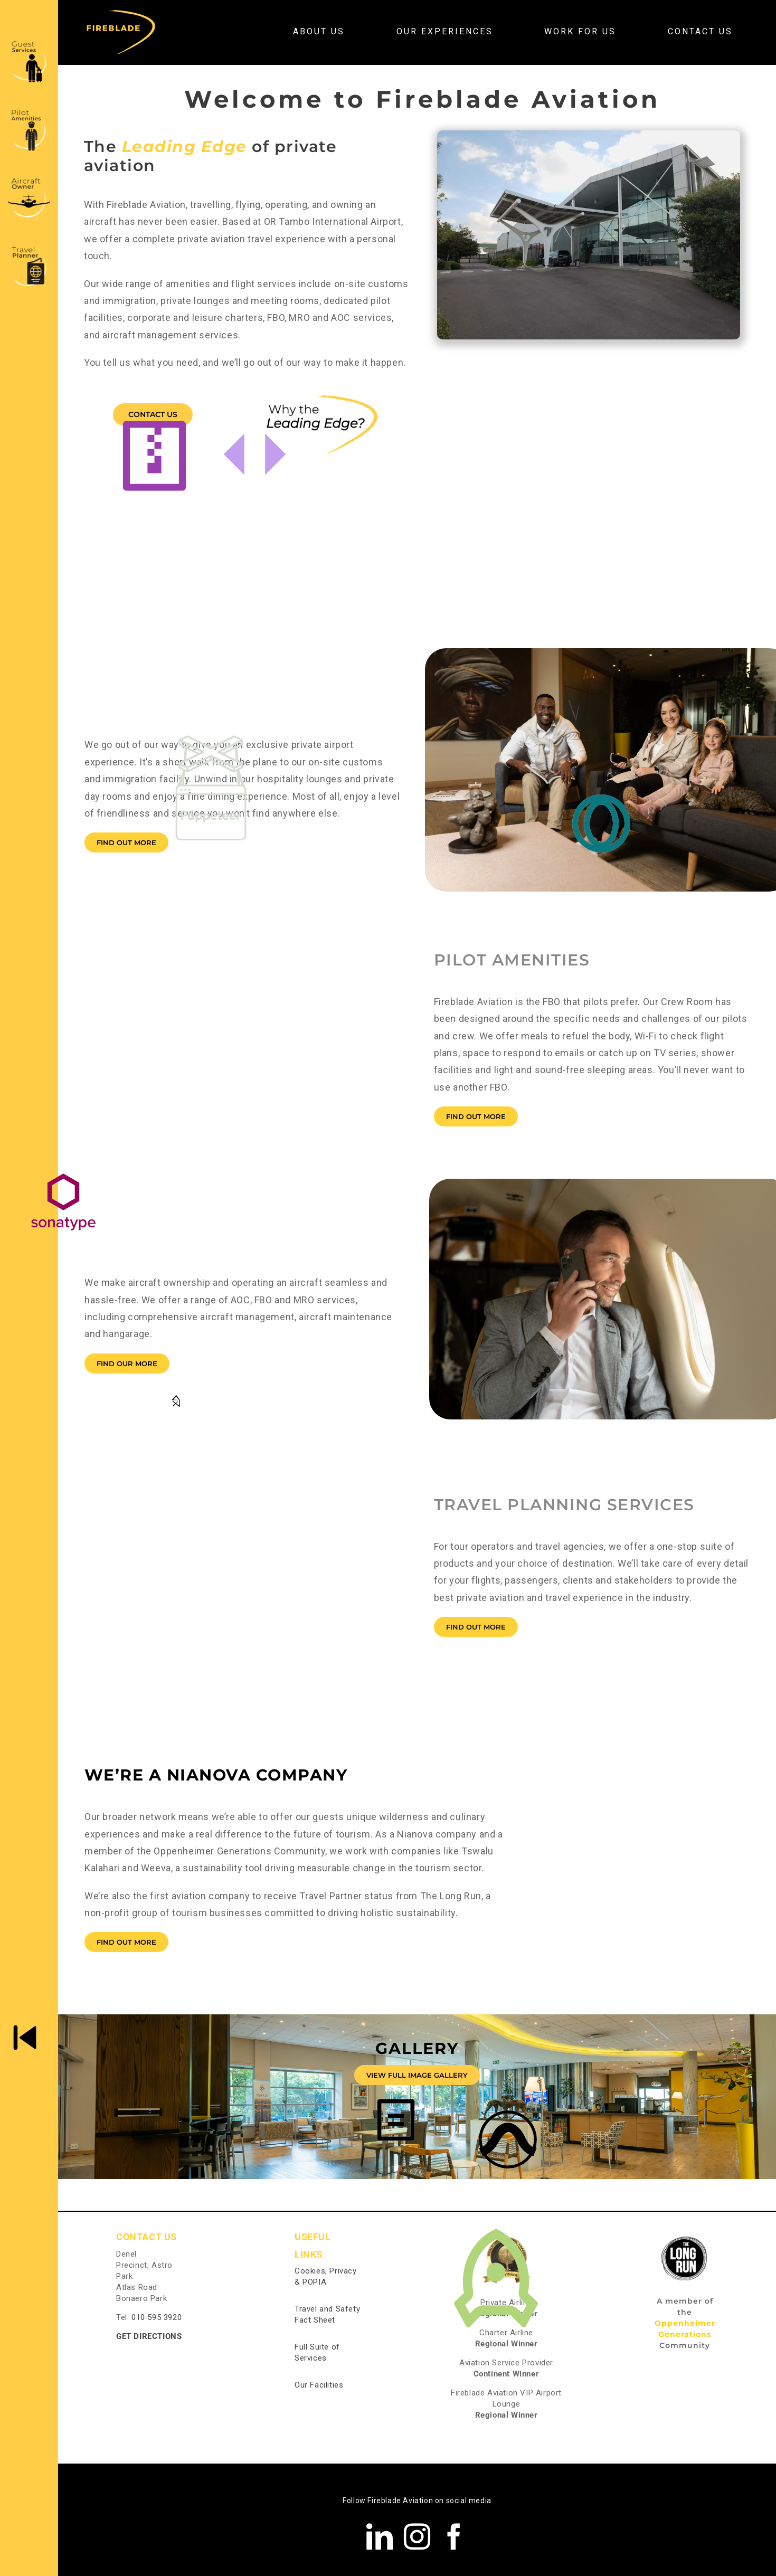  Describe the element at coordinates (176, 1401) in the screenshot. I see `open the Homify app` at that location.